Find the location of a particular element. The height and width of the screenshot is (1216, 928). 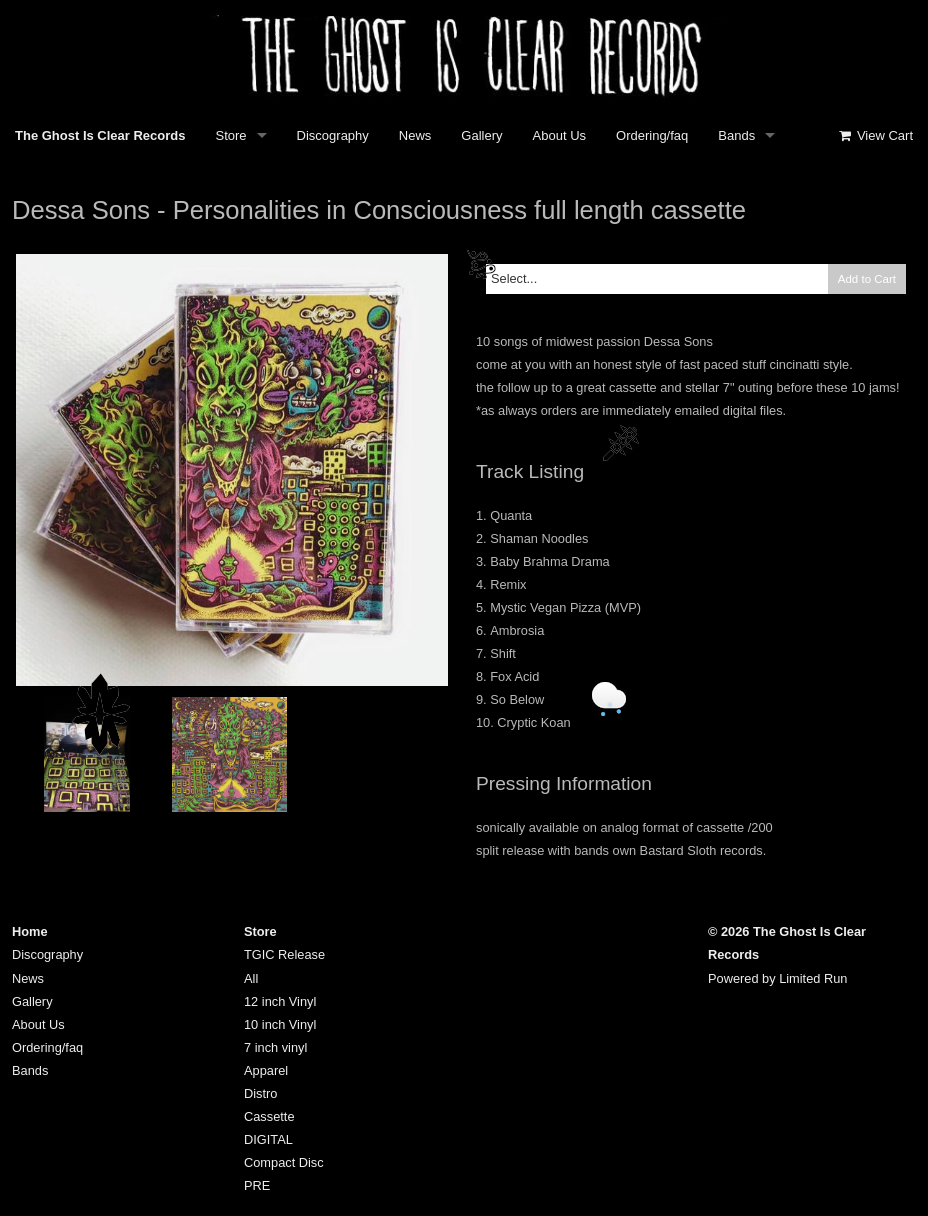

navigate a slalom or obstacle course is located at coordinates (481, 264).